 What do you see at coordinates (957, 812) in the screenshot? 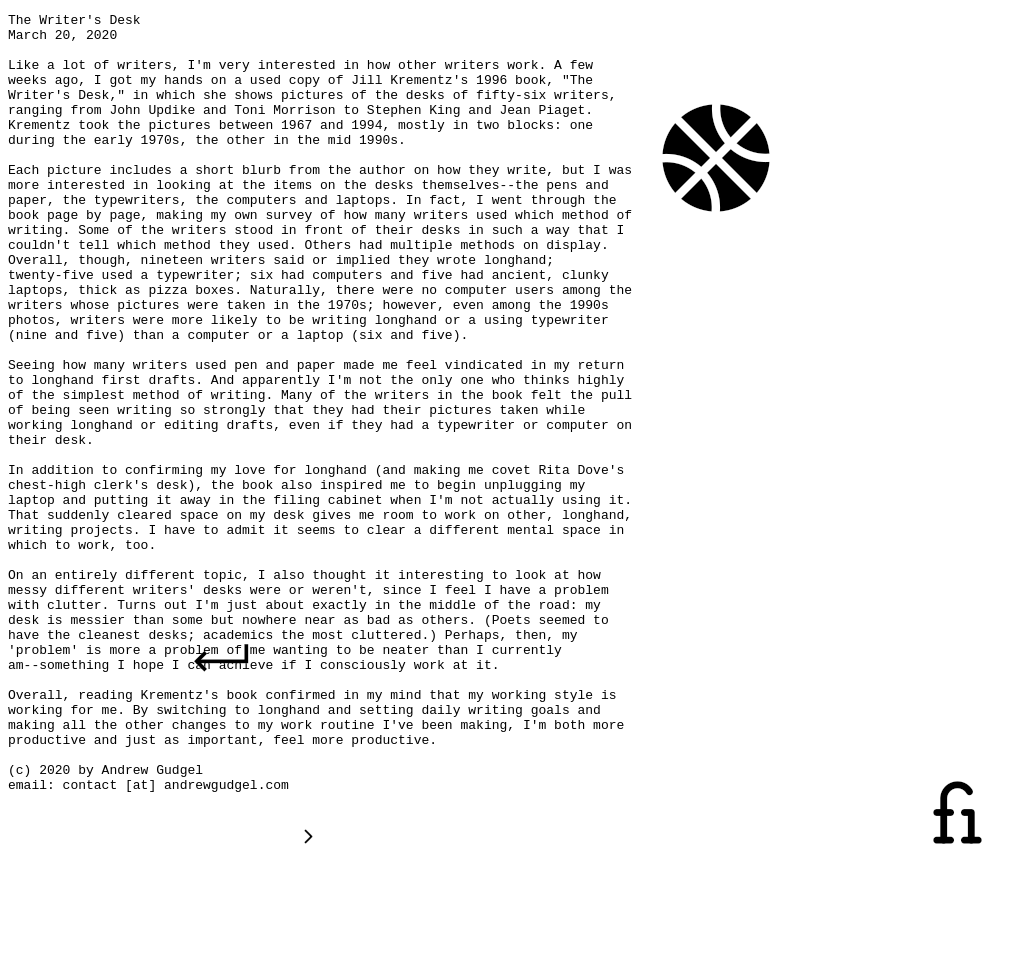
I see `apply ligature formatting to selected text` at bounding box center [957, 812].